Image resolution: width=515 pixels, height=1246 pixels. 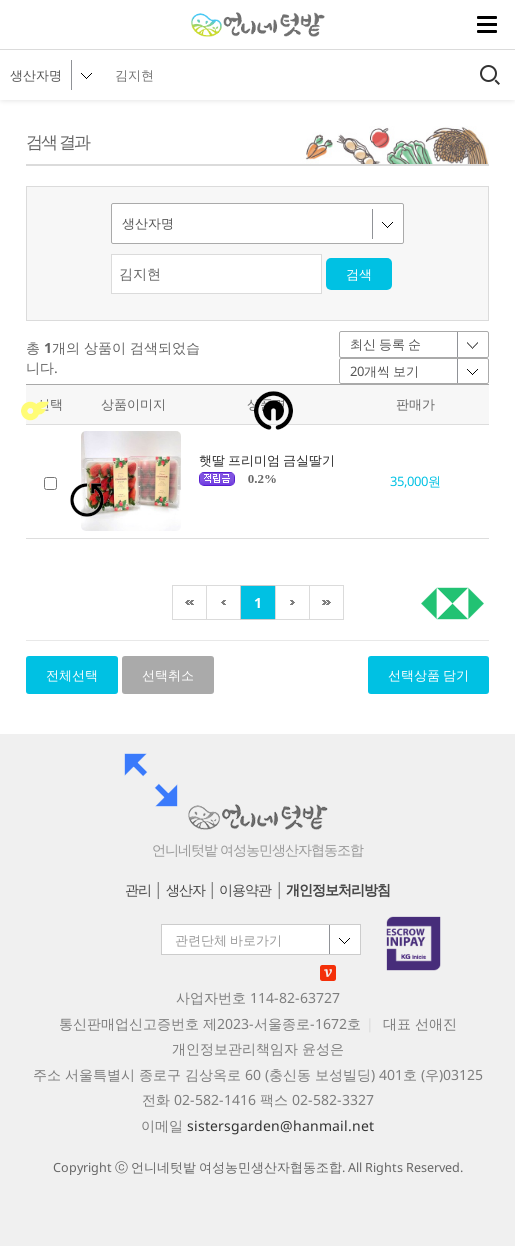 What do you see at coordinates (452, 603) in the screenshot?
I see `open HSBC banking app` at bounding box center [452, 603].